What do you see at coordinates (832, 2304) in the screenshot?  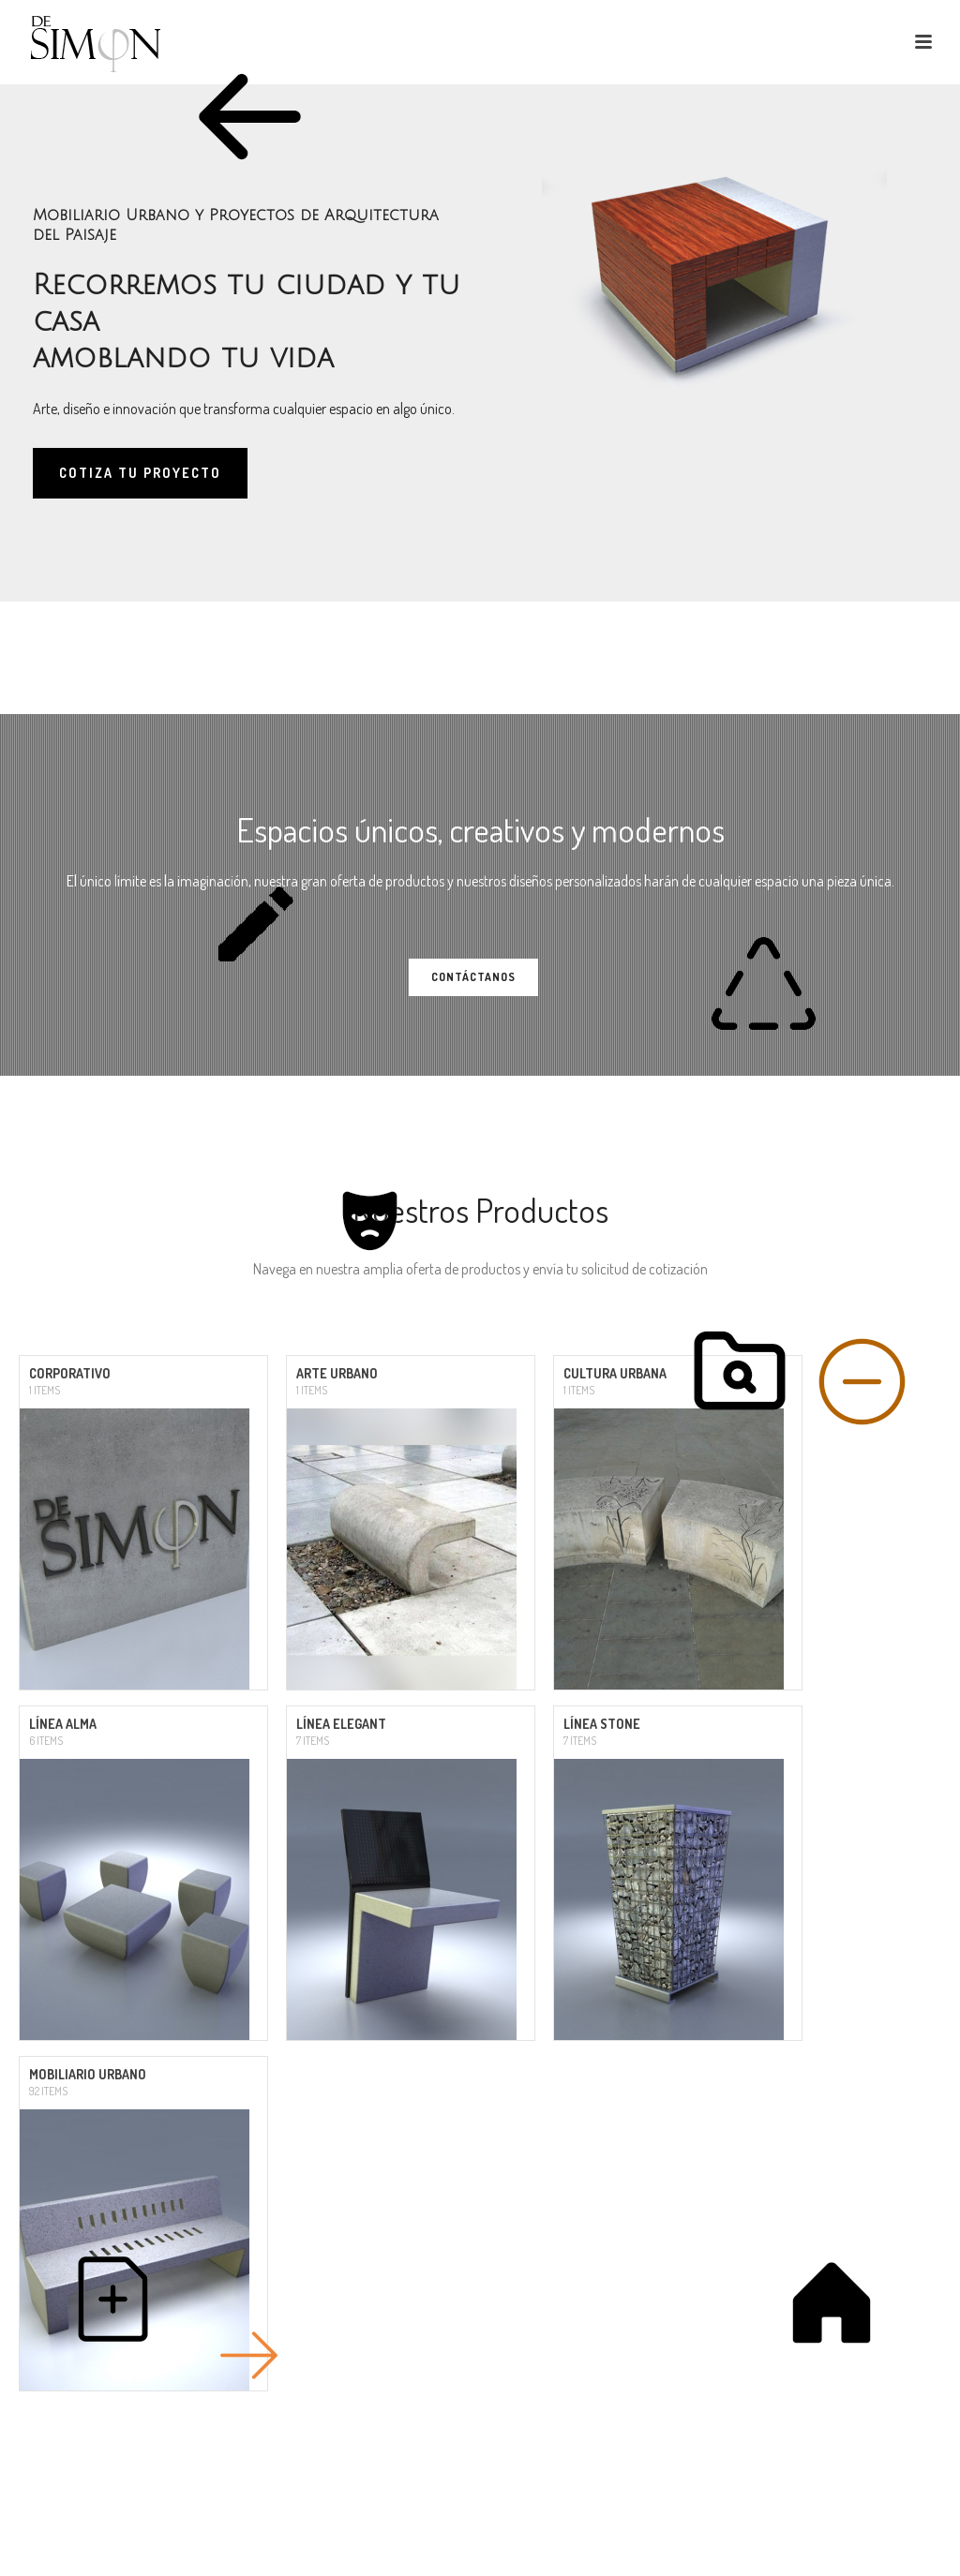 I see `navigate to home screen` at bounding box center [832, 2304].